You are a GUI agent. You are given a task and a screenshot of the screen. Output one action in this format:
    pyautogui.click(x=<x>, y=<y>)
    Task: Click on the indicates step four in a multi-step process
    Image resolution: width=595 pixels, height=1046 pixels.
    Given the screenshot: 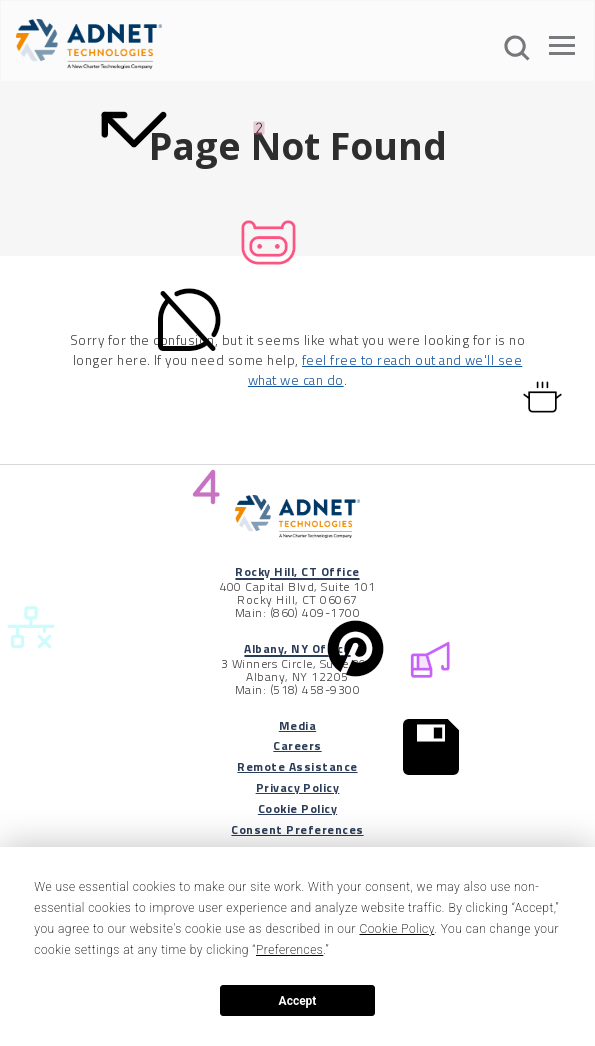 What is the action you would take?
    pyautogui.click(x=207, y=487)
    